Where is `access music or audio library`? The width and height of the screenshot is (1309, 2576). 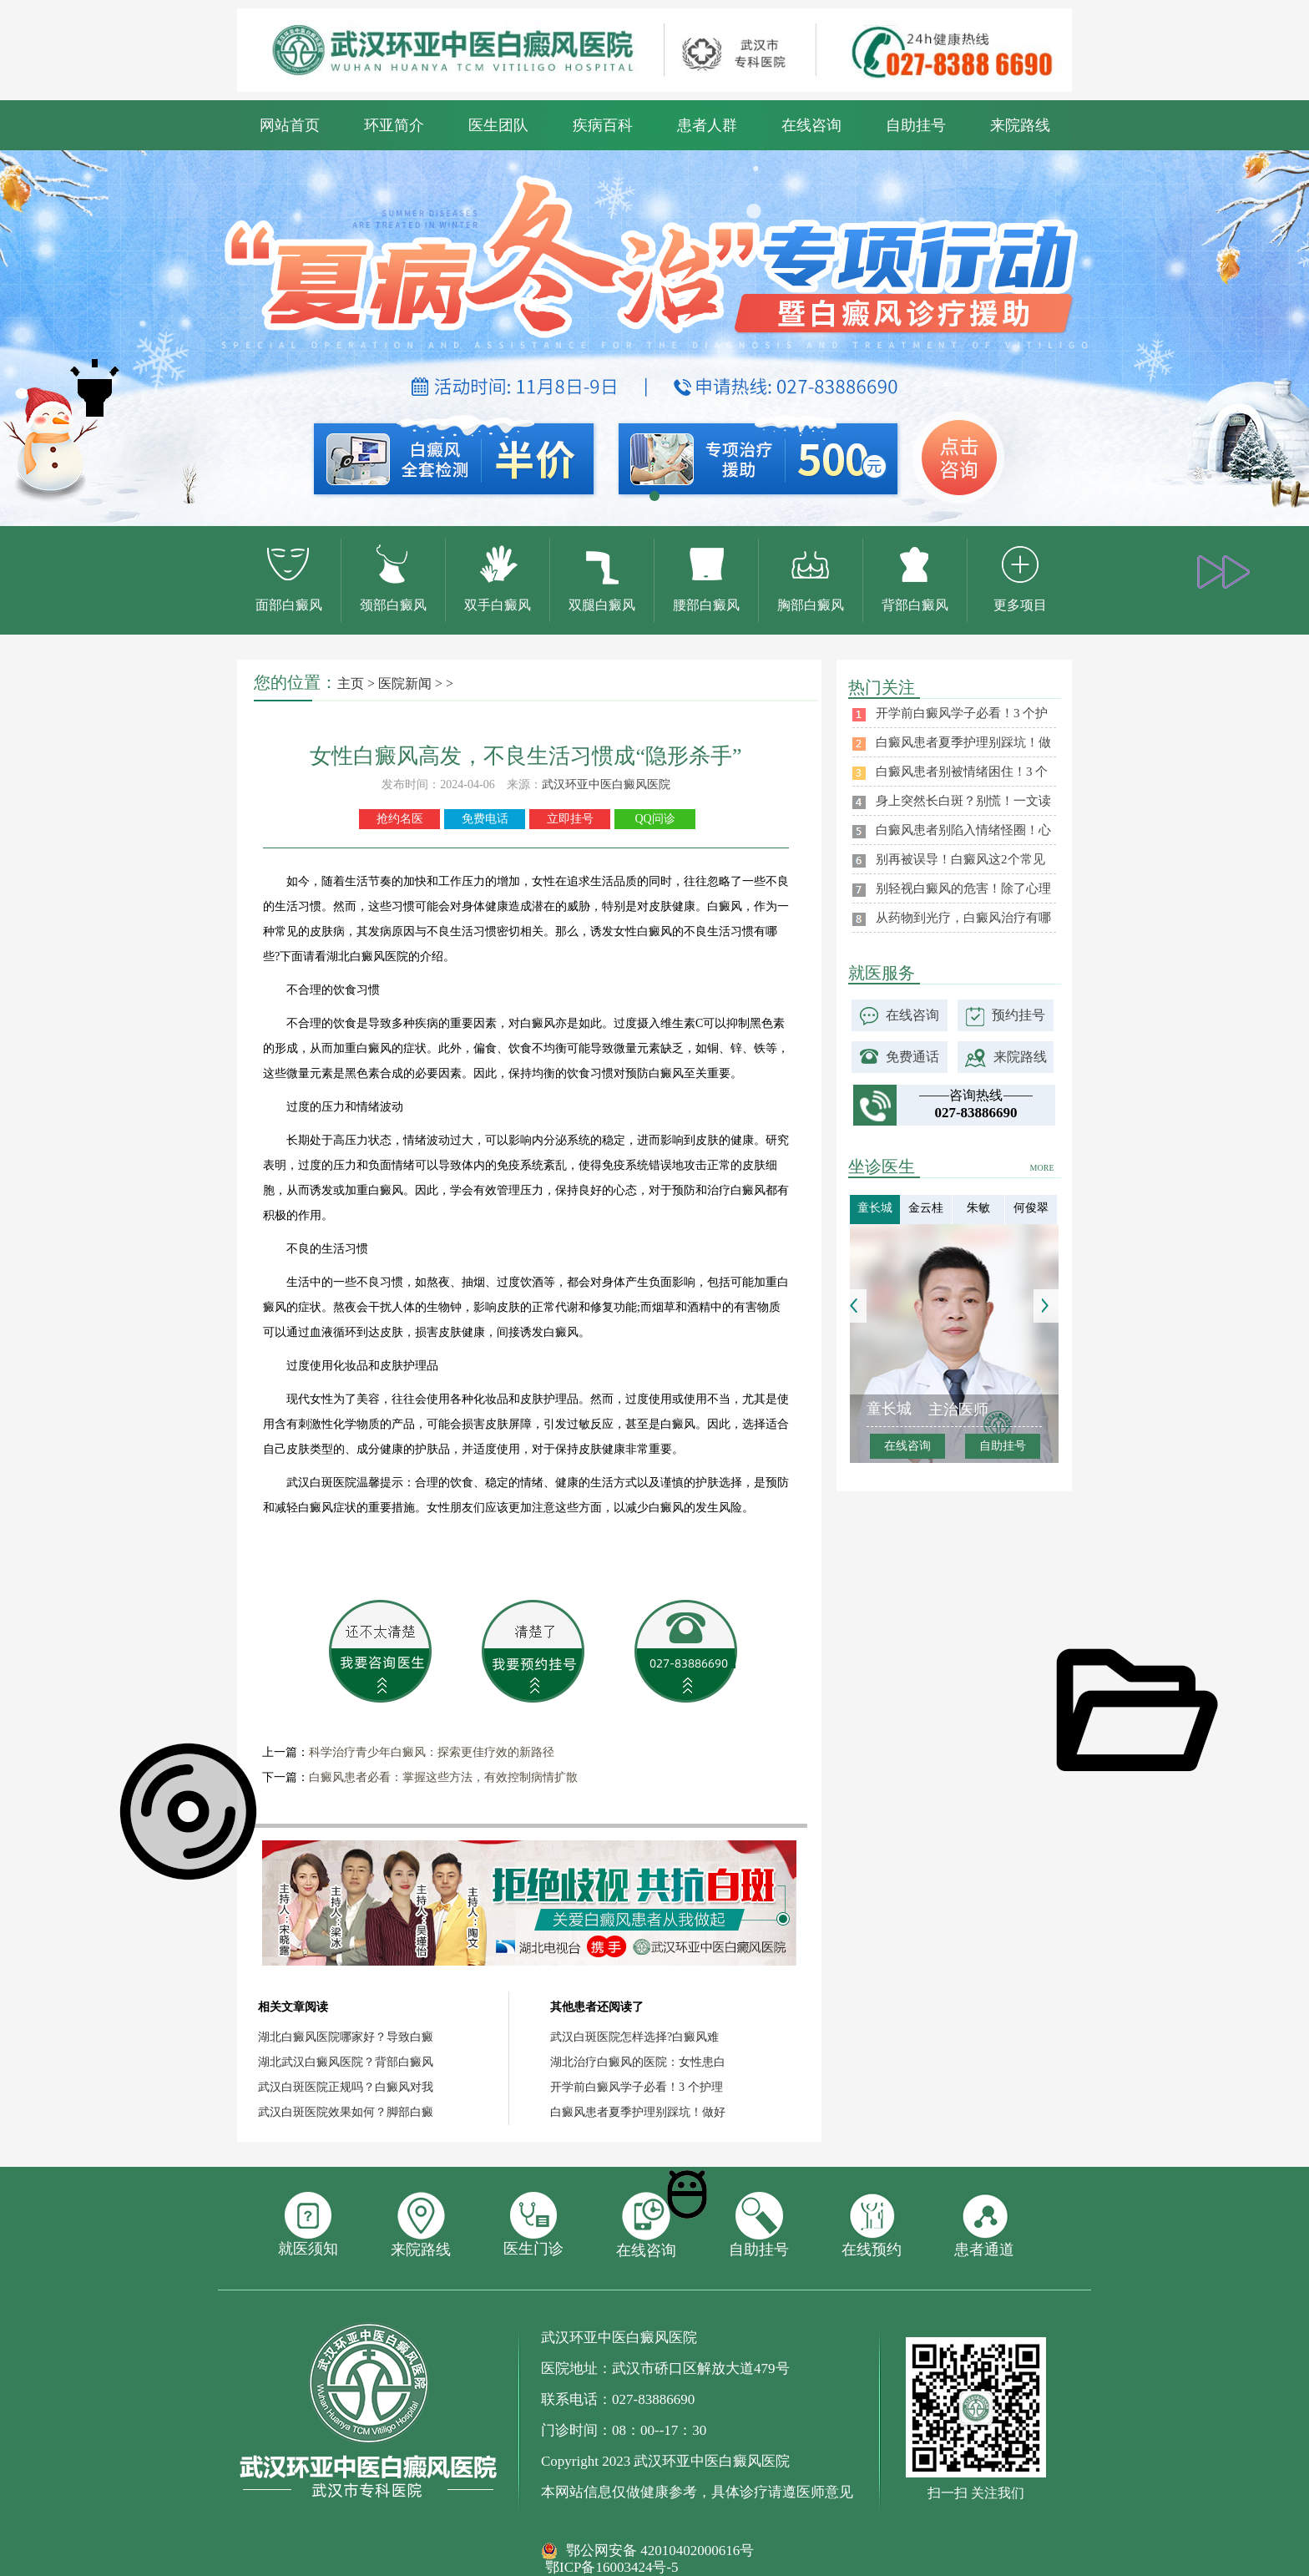 access music or audio library is located at coordinates (188, 1811).